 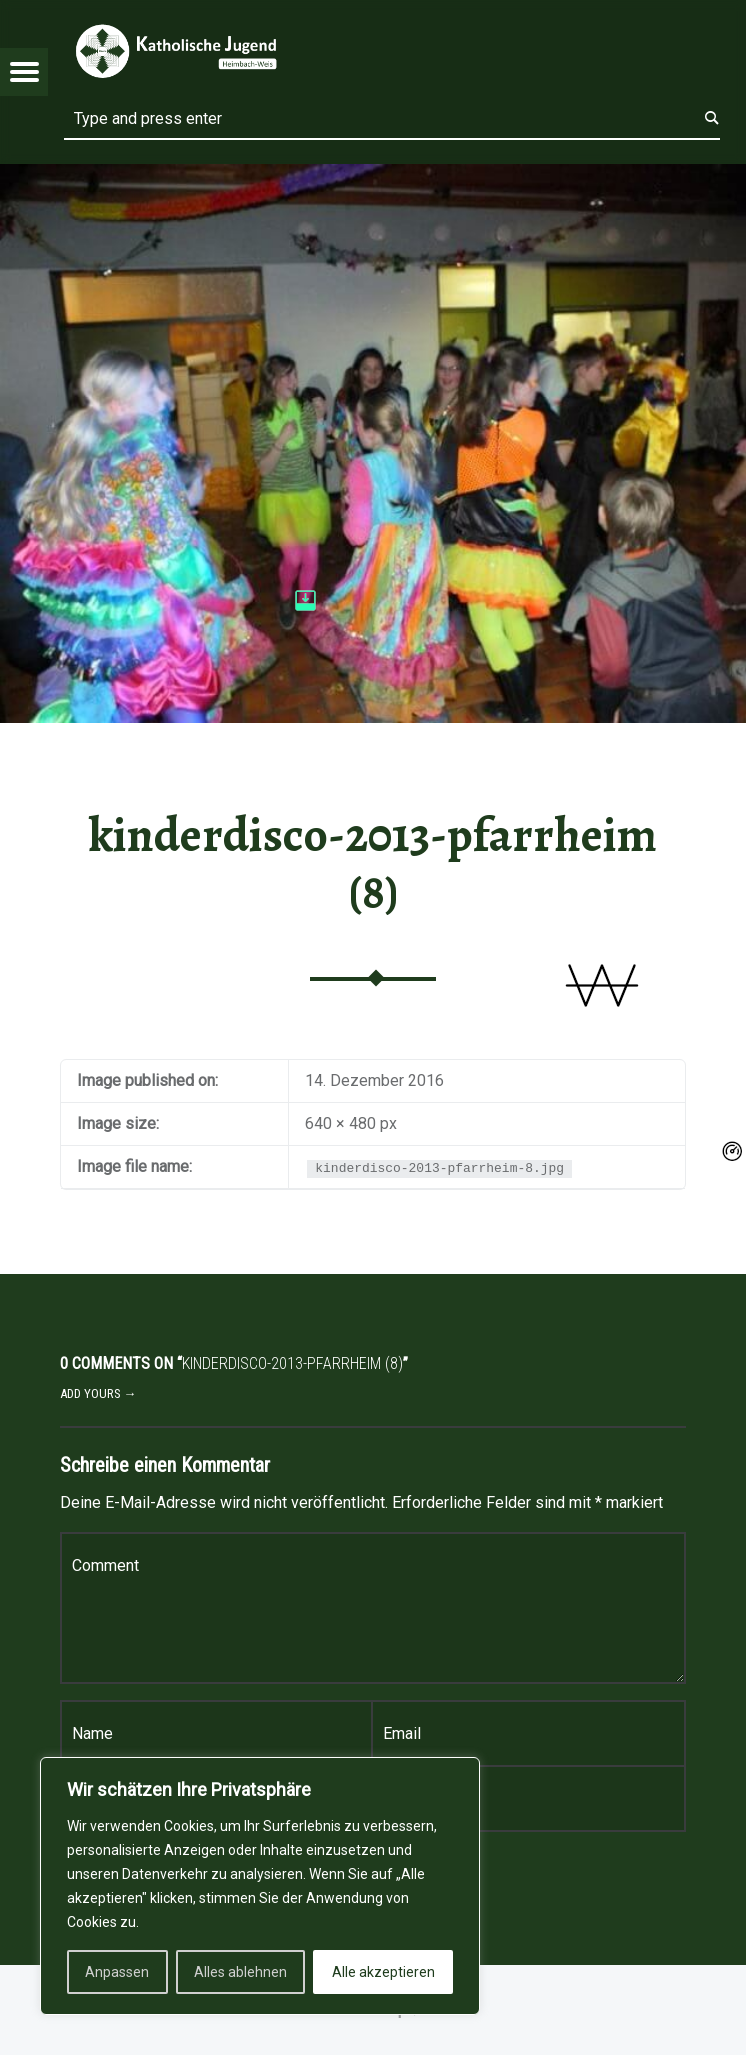 I want to click on indicates south korean won currency, so click(x=602, y=983).